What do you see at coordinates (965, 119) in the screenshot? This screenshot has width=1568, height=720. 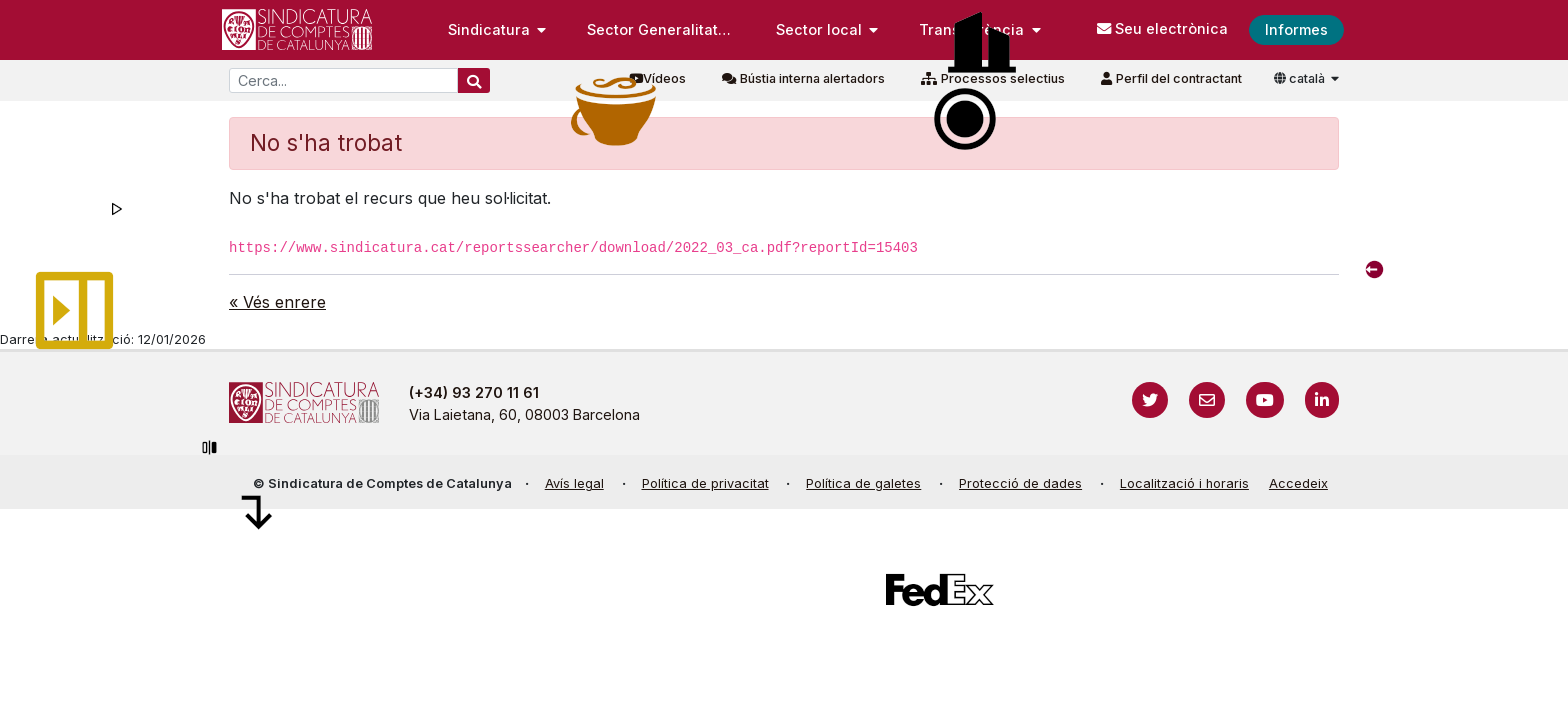 I see `indicates loading or processing in progress` at bounding box center [965, 119].